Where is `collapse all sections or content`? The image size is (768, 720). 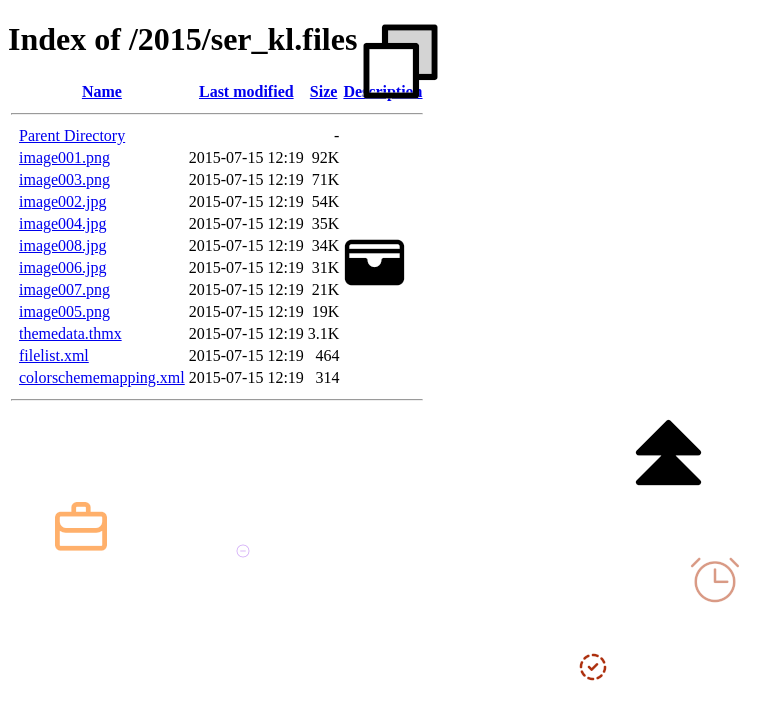
collapse all sections or content is located at coordinates (668, 455).